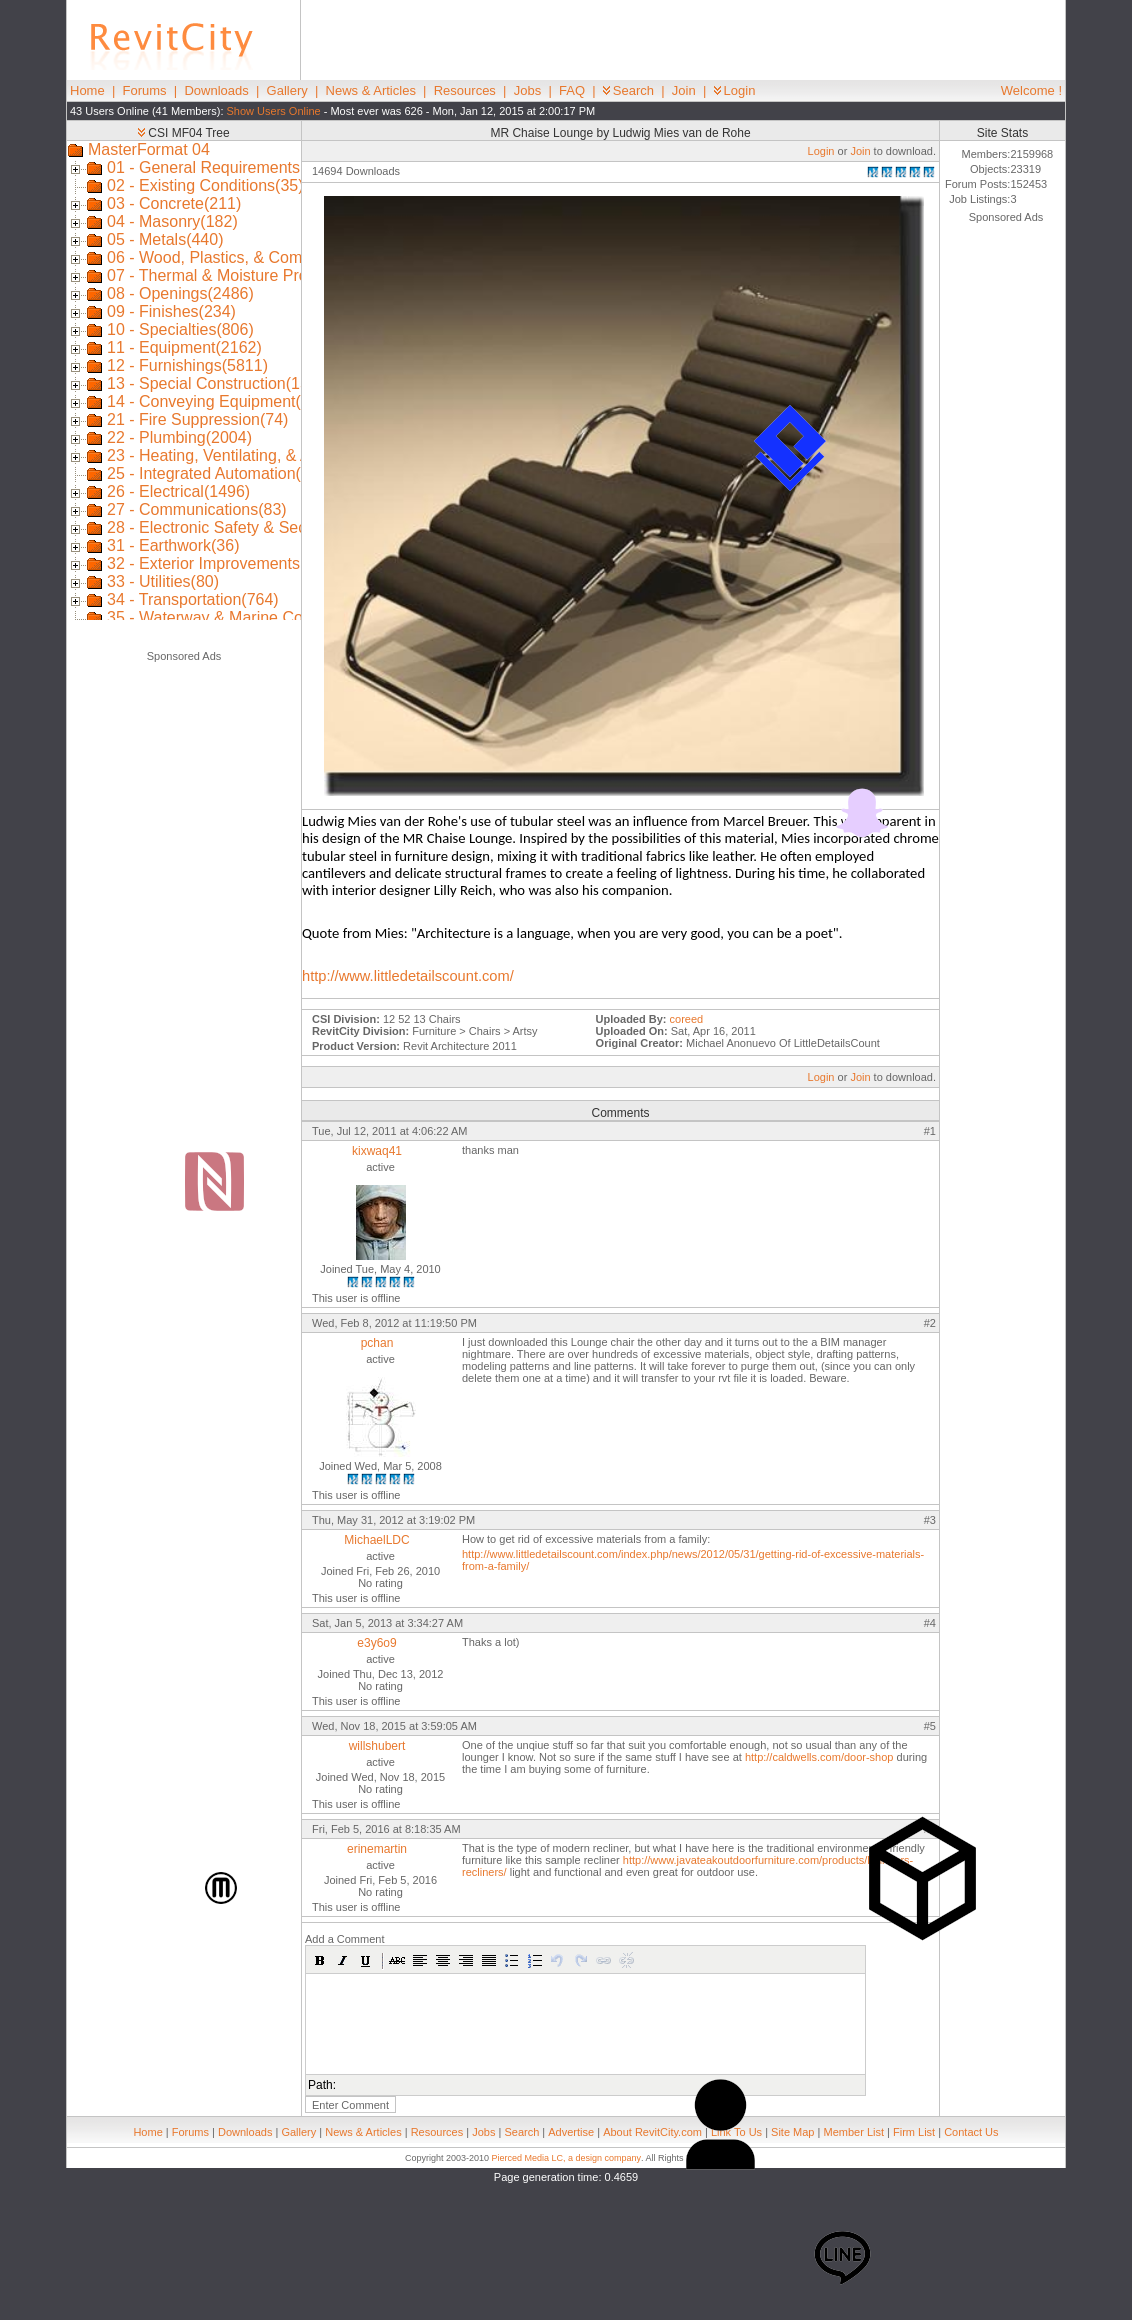 Image resolution: width=1132 pixels, height=2320 pixels. What do you see at coordinates (790, 448) in the screenshot?
I see `open Visual Paradigm application` at bounding box center [790, 448].